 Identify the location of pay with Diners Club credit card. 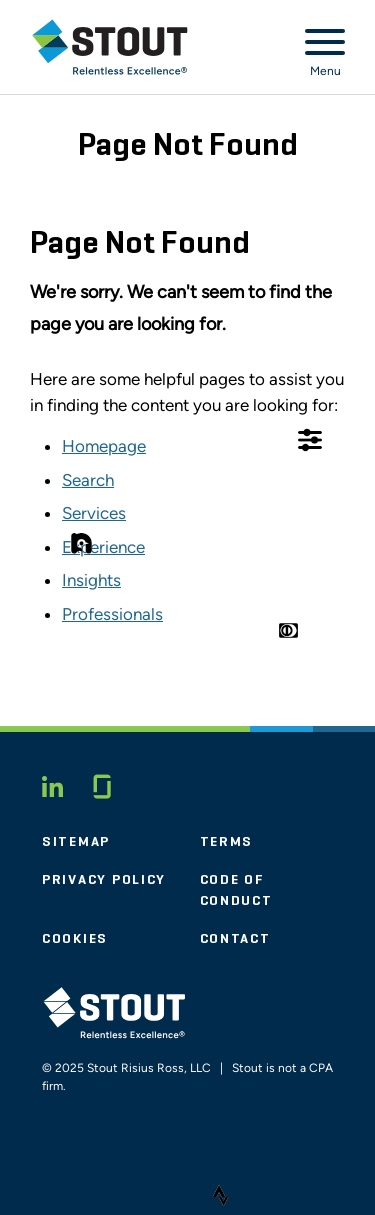
(288, 630).